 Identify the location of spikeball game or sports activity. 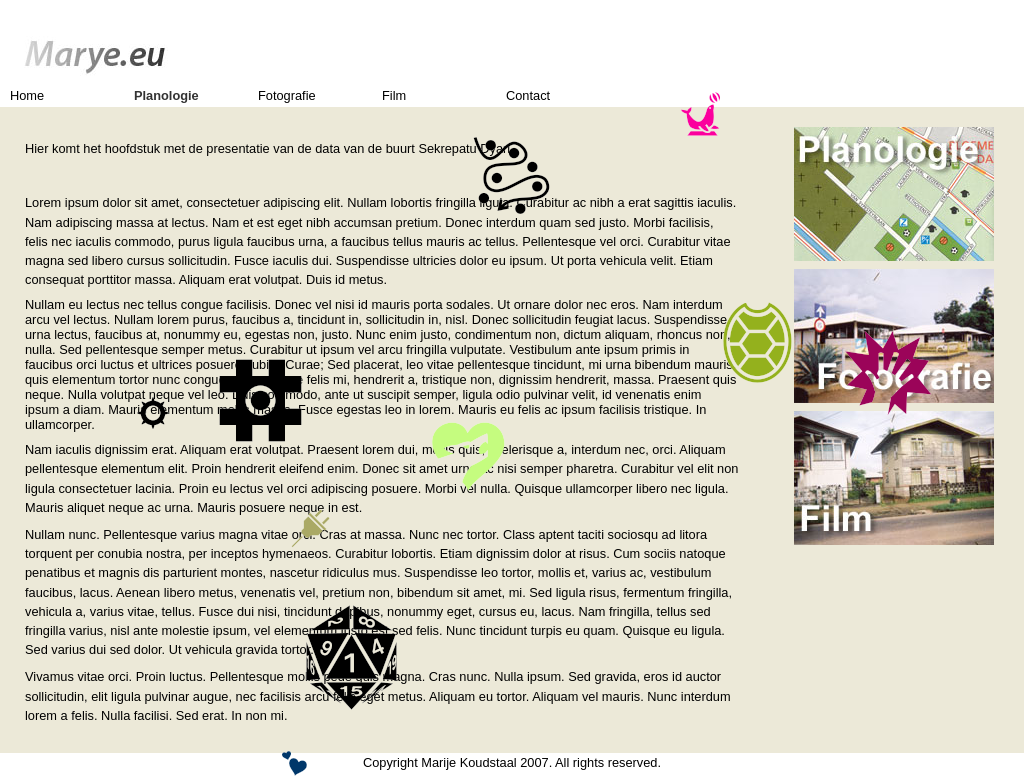
(153, 413).